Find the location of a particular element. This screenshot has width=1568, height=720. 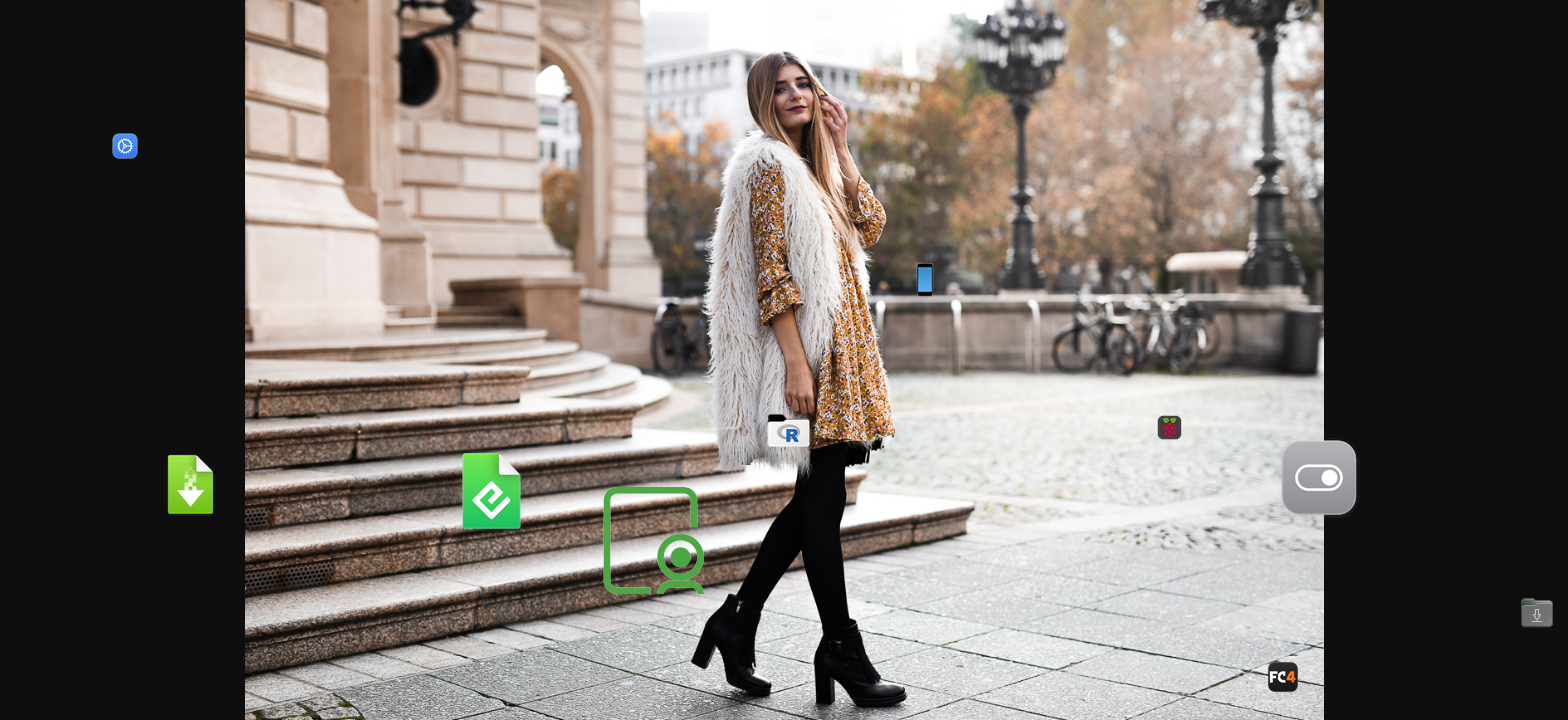

indicates a connected iPhone device is located at coordinates (925, 280).